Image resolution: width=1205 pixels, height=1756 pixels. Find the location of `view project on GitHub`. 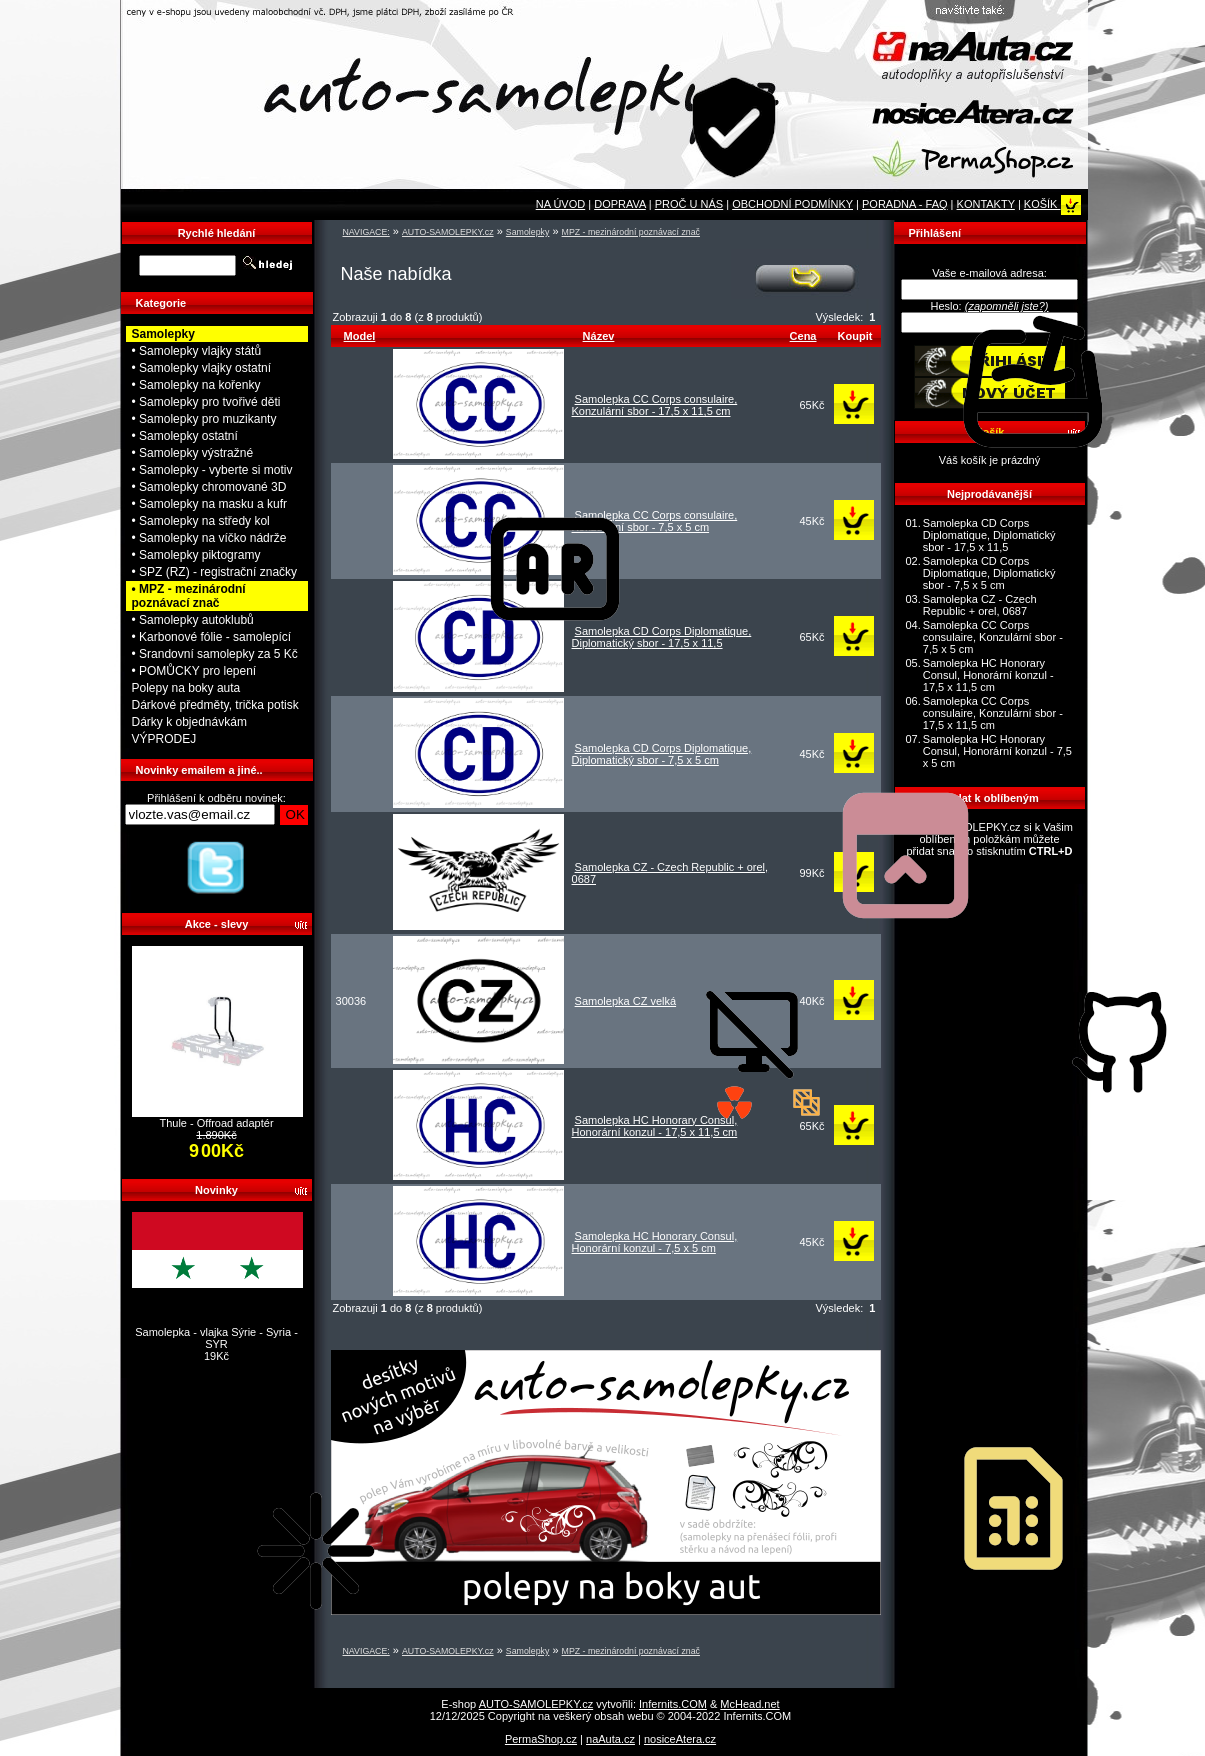

view project on GitHub is located at coordinates (1120, 1044).